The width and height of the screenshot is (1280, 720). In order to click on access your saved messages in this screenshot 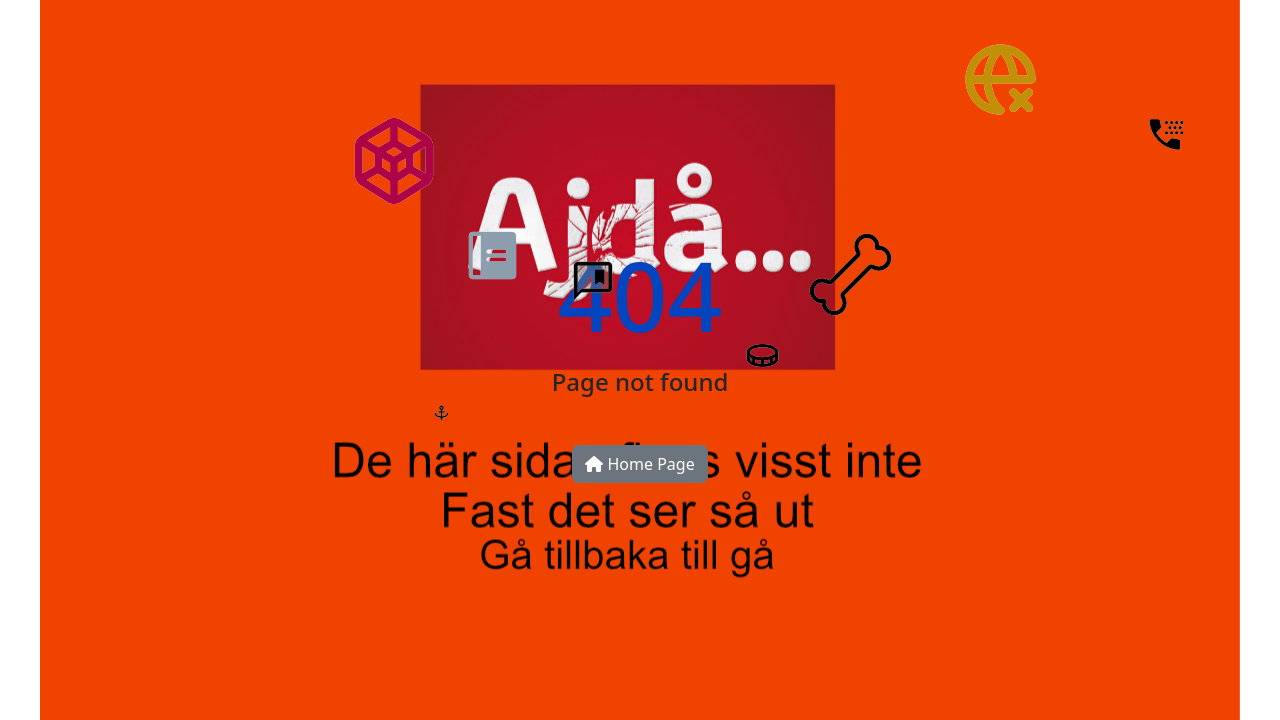, I will do `click(593, 281)`.